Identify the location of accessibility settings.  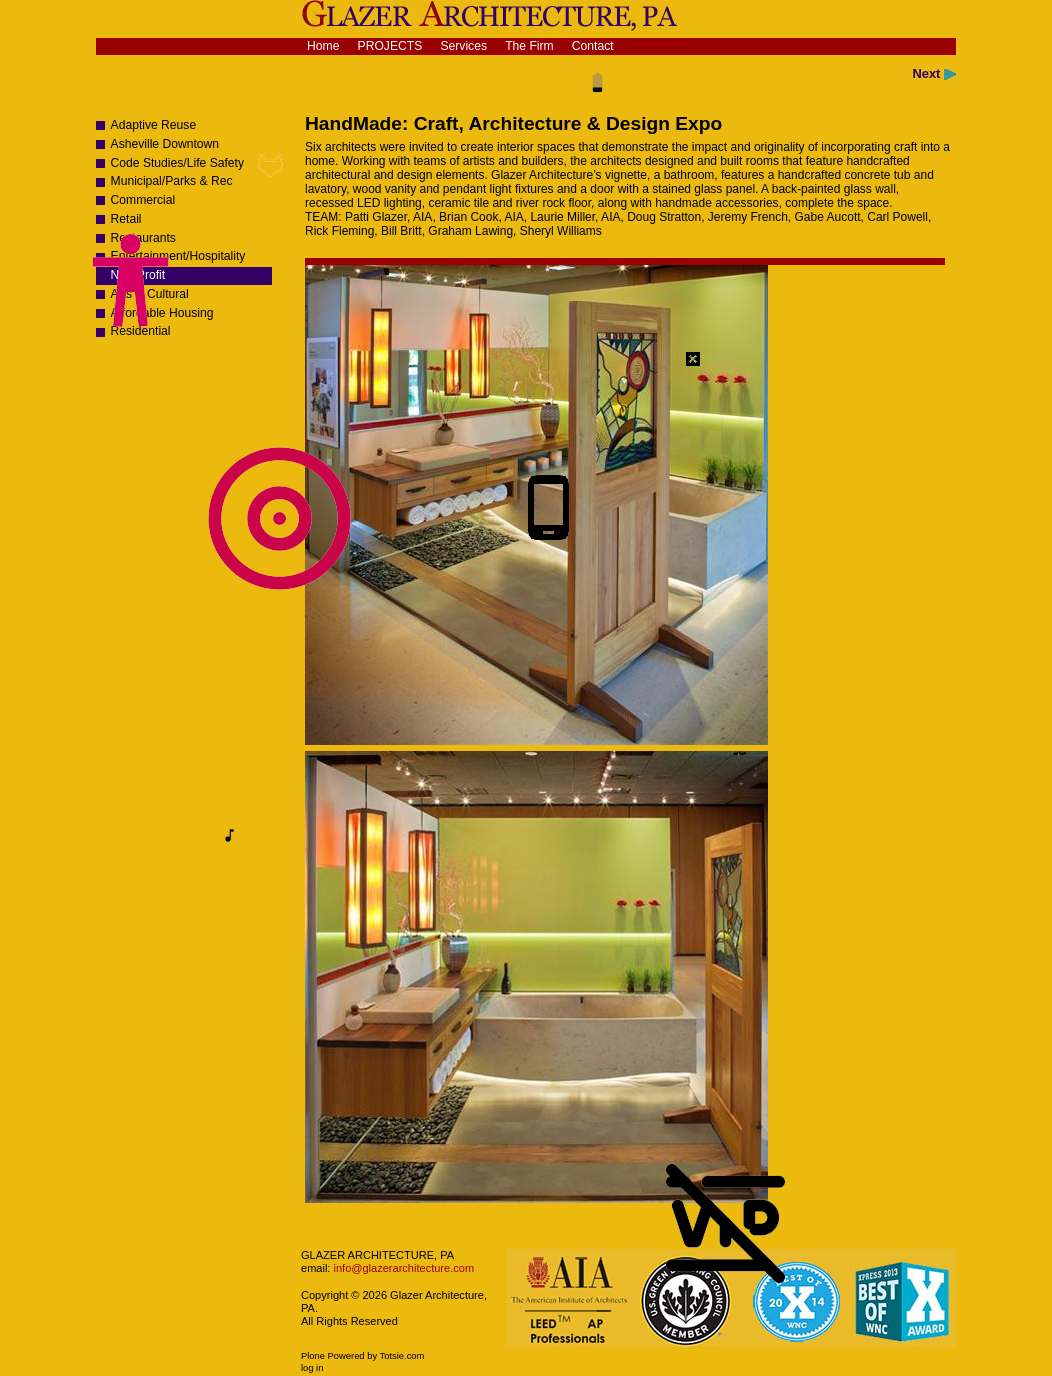
(130, 280).